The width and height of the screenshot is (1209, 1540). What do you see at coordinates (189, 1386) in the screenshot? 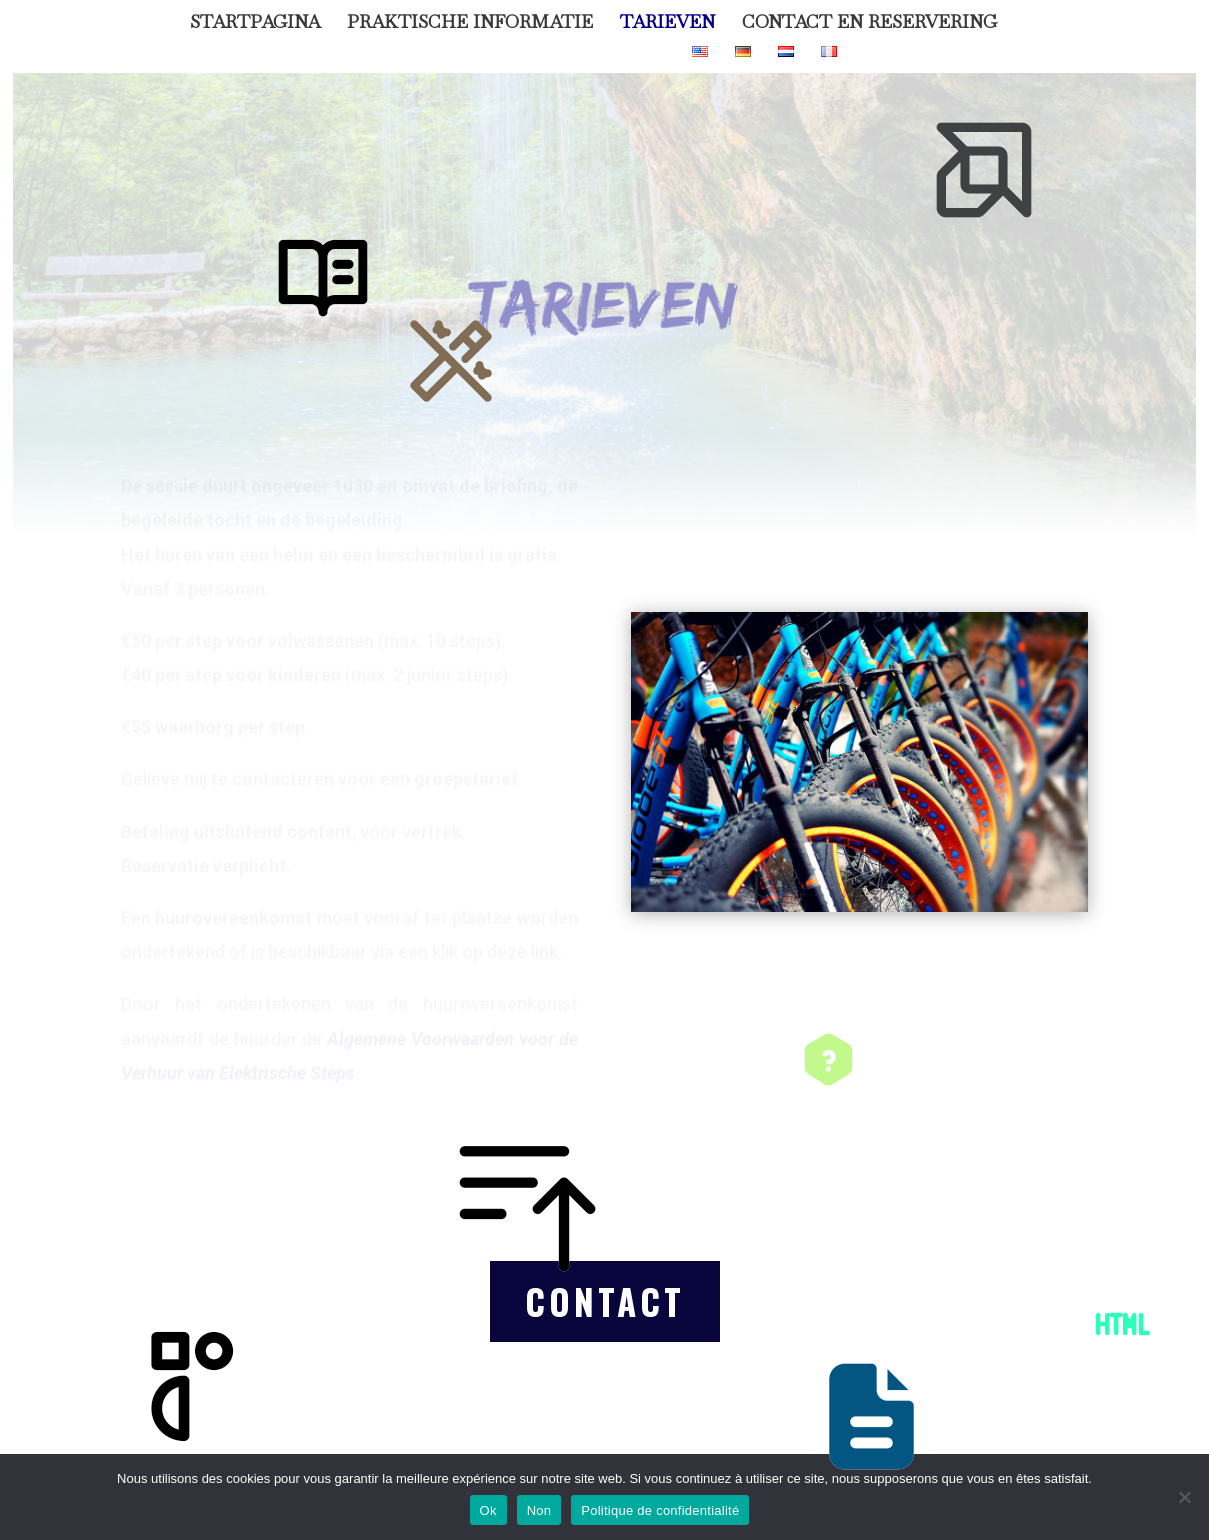
I see `radix ui component library logo` at bounding box center [189, 1386].